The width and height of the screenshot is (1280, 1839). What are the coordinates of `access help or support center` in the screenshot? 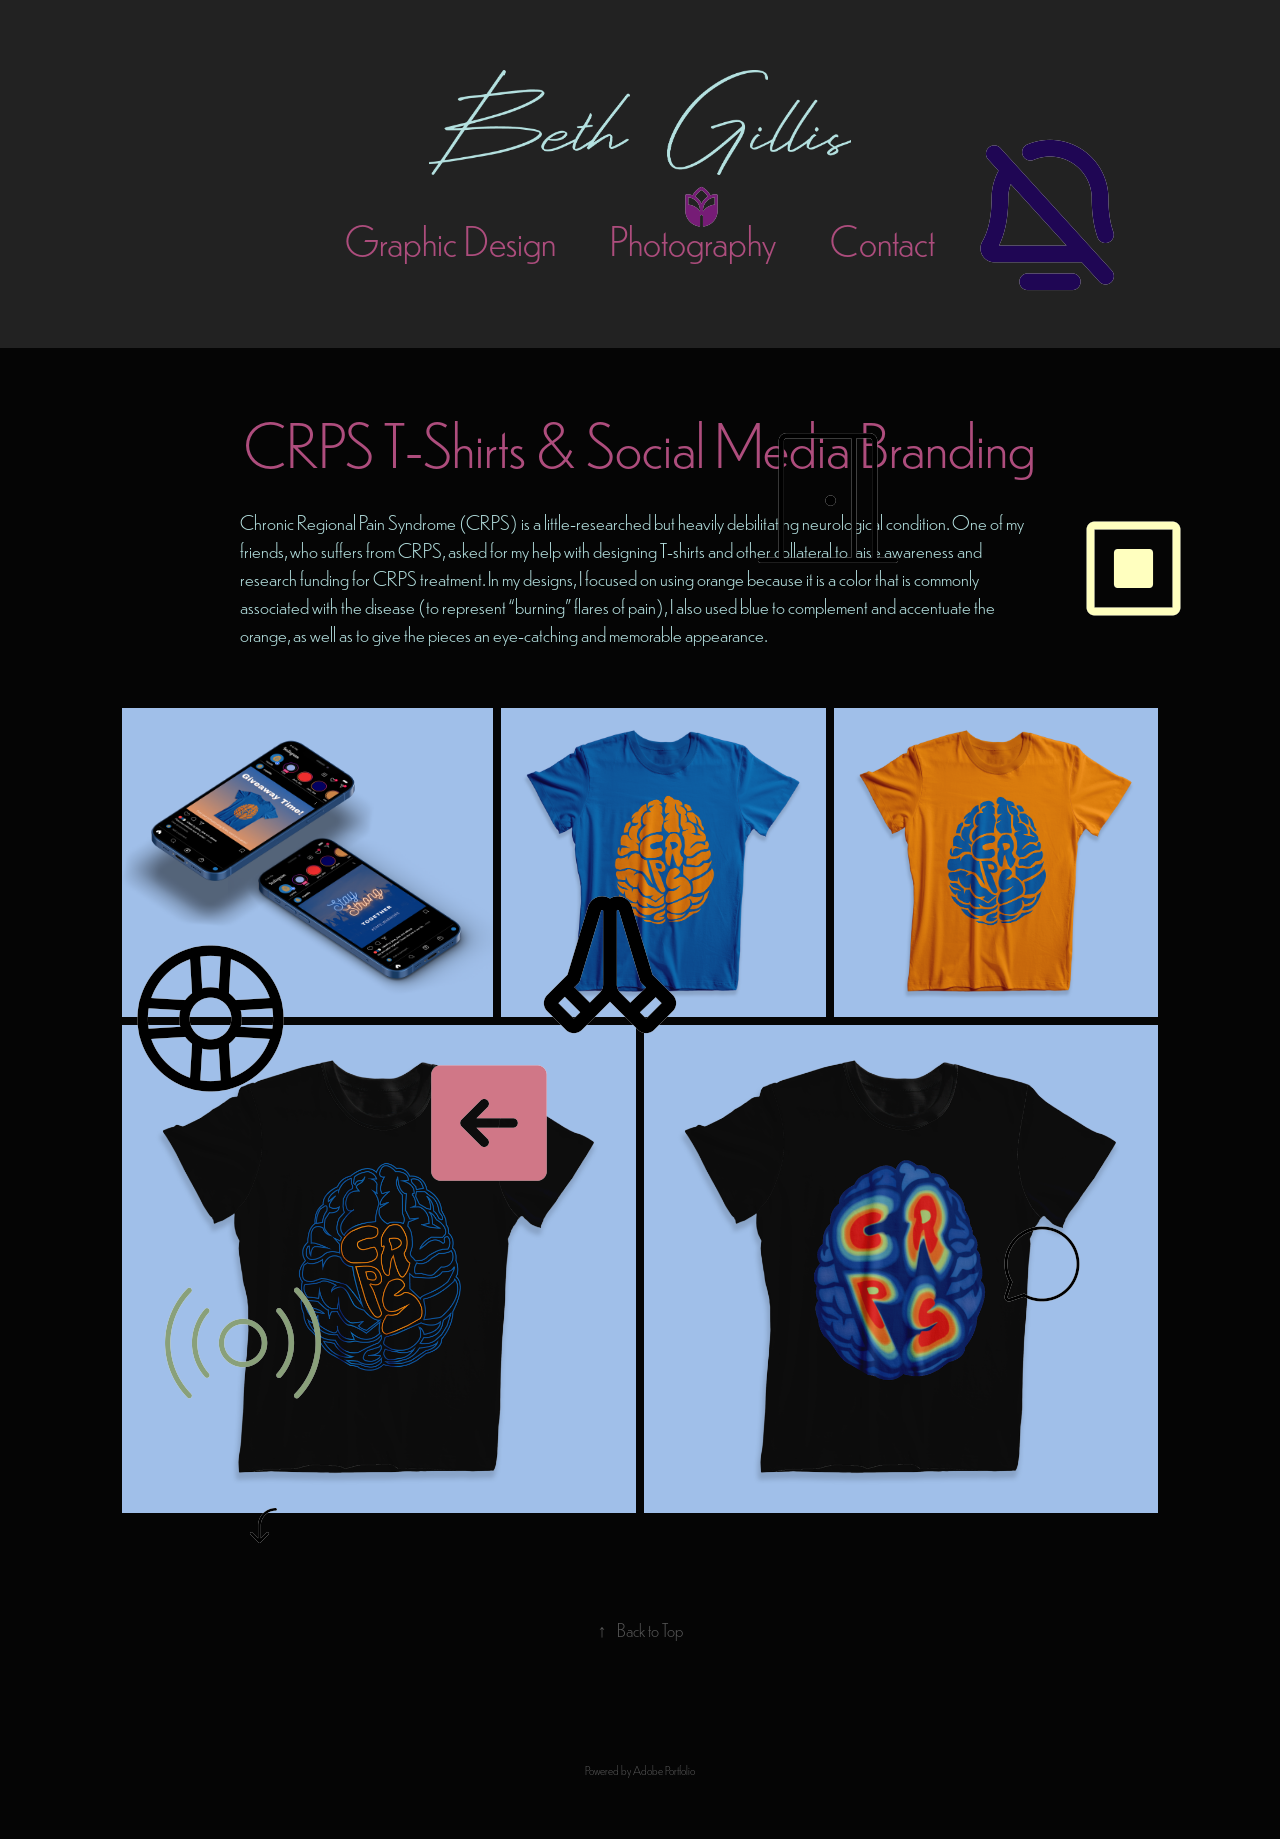 It's located at (210, 1018).